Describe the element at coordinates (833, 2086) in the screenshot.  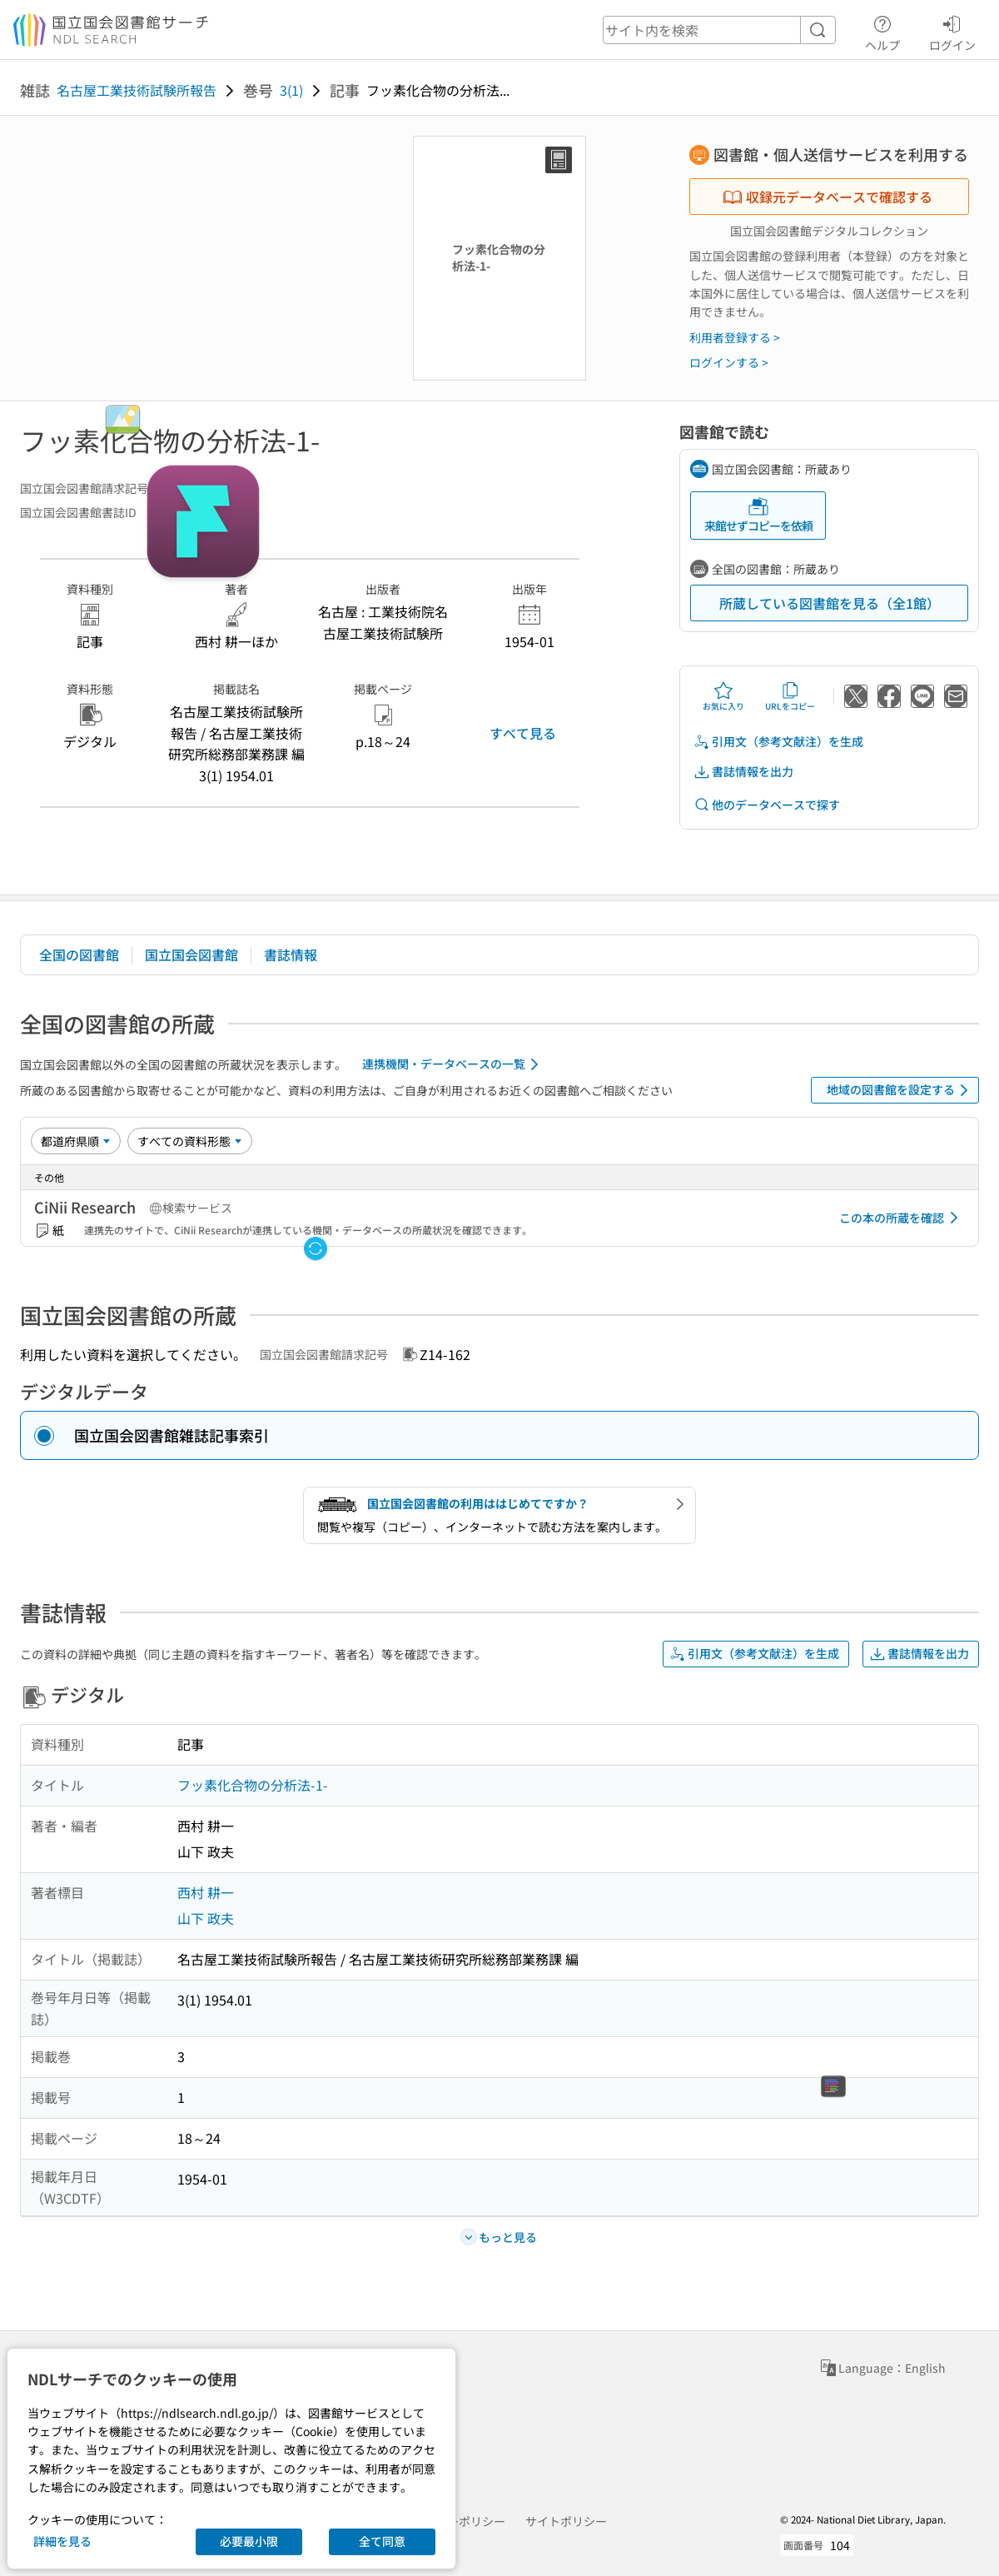
I see `open software development tools` at that location.